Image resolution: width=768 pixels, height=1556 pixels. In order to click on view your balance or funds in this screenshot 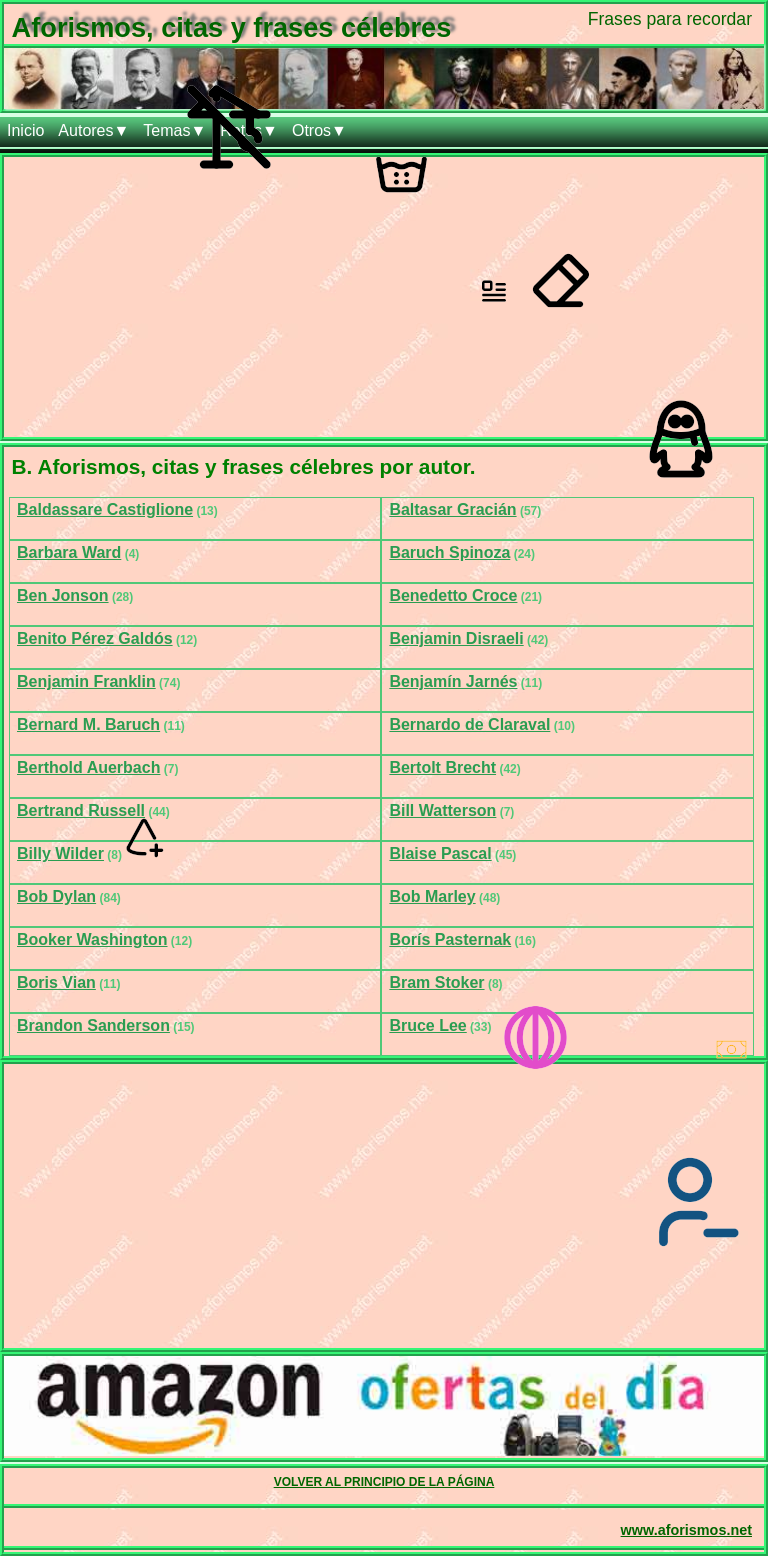, I will do `click(731, 1049)`.